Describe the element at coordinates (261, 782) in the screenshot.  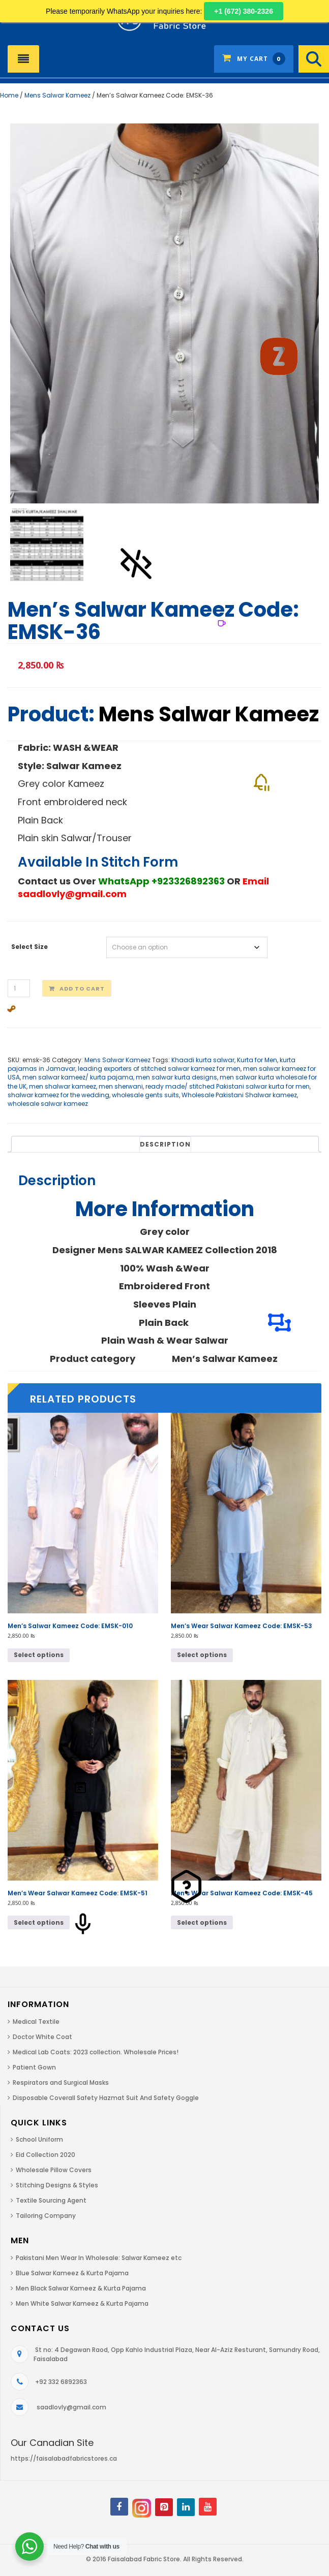
I see `pause notifications` at that location.